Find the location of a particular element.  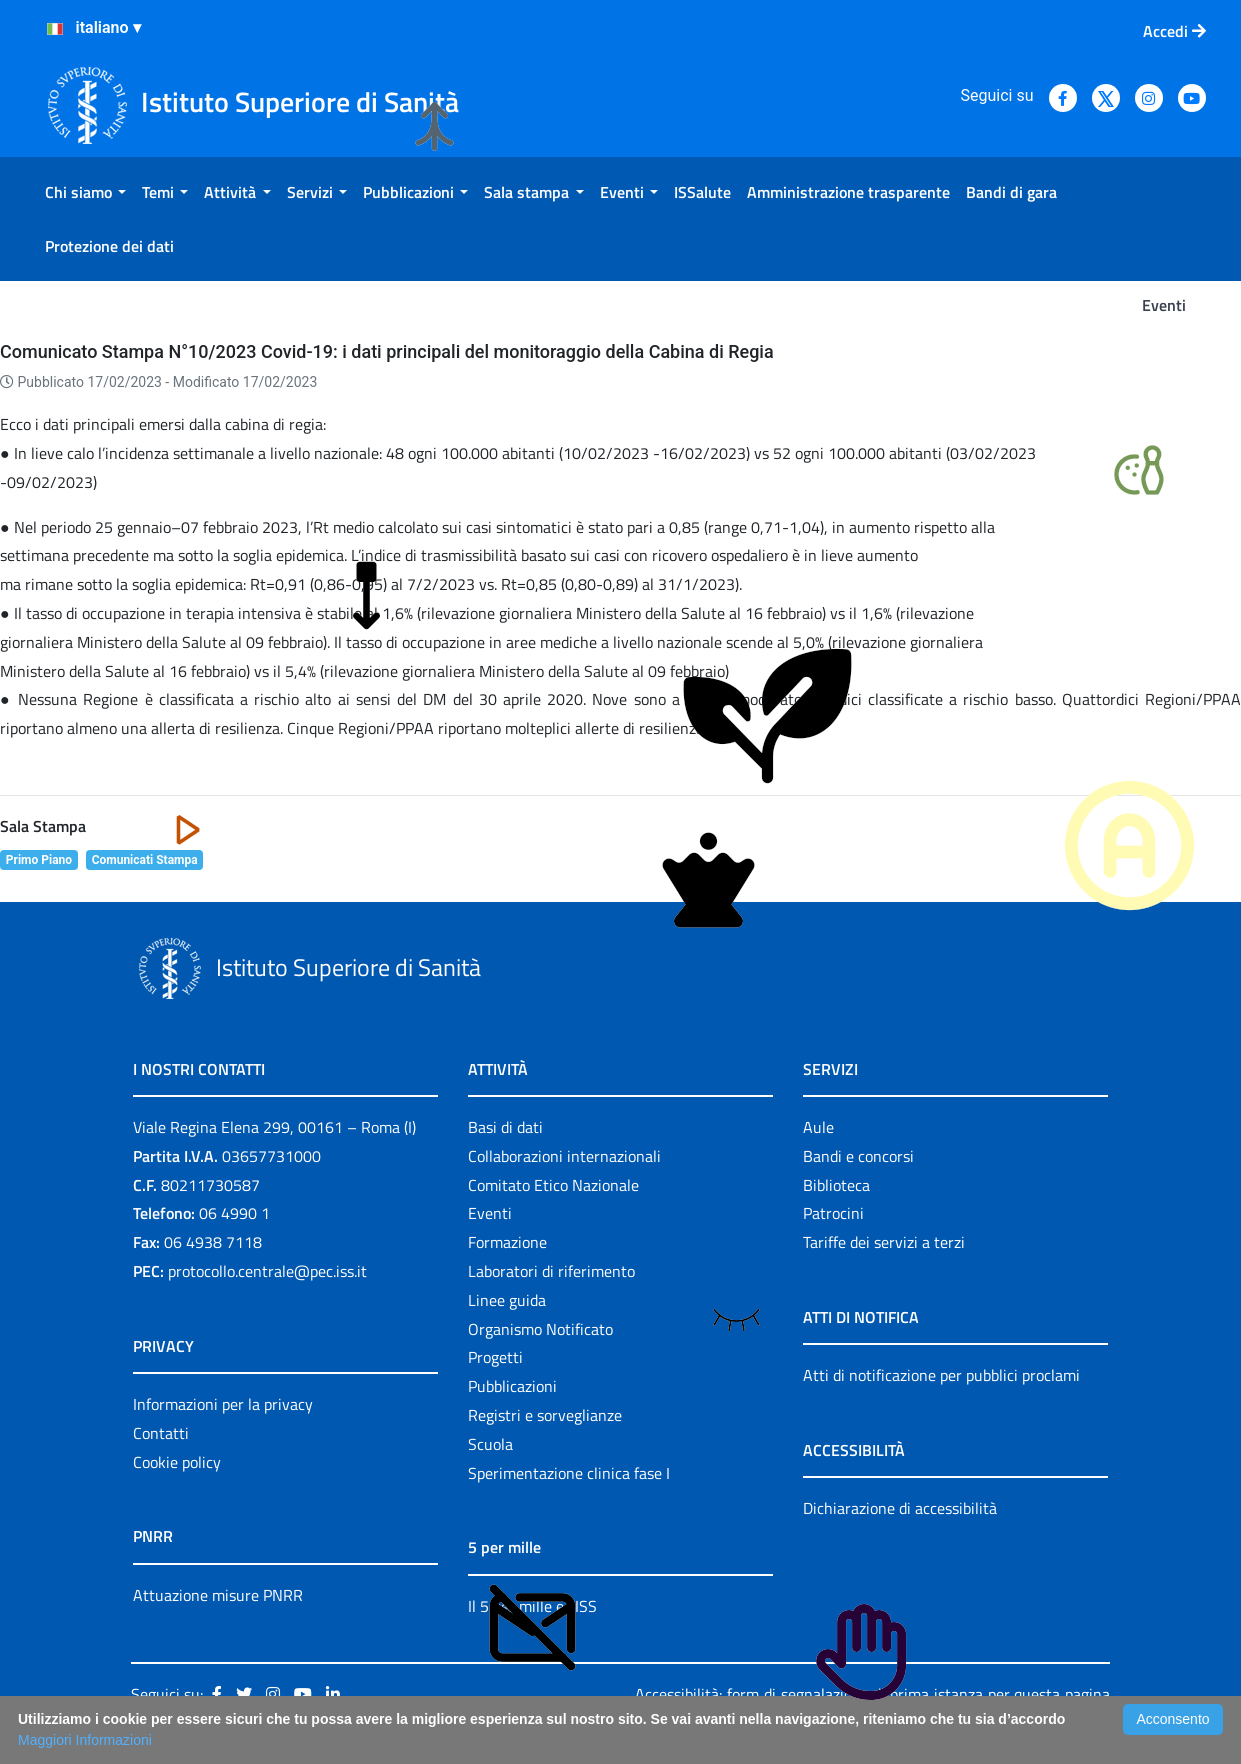

chess queen piece indicator is located at coordinates (708, 881).